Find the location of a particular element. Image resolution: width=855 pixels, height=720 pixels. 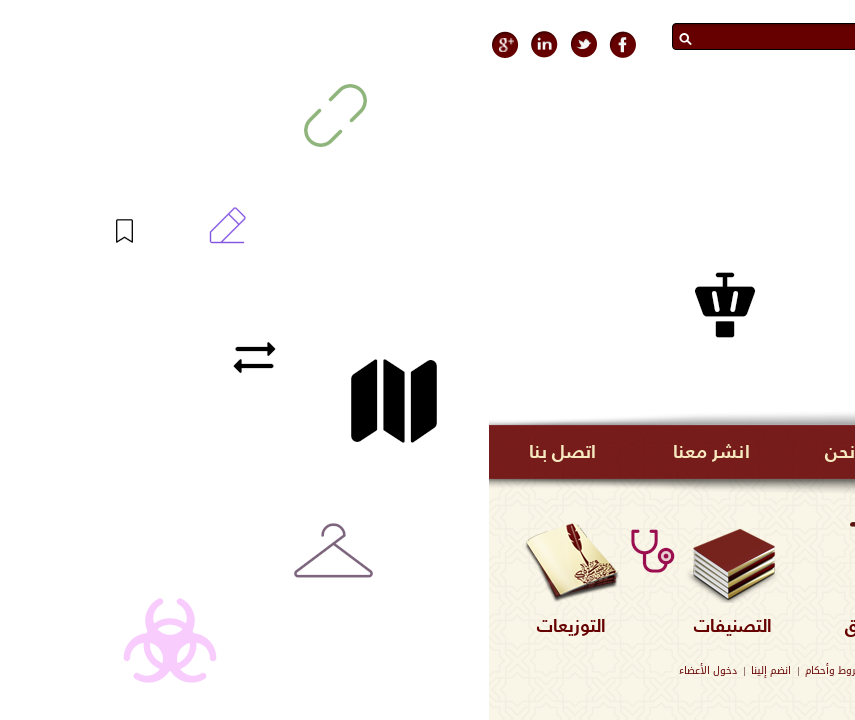

access your wardrobe or closet is located at coordinates (333, 554).